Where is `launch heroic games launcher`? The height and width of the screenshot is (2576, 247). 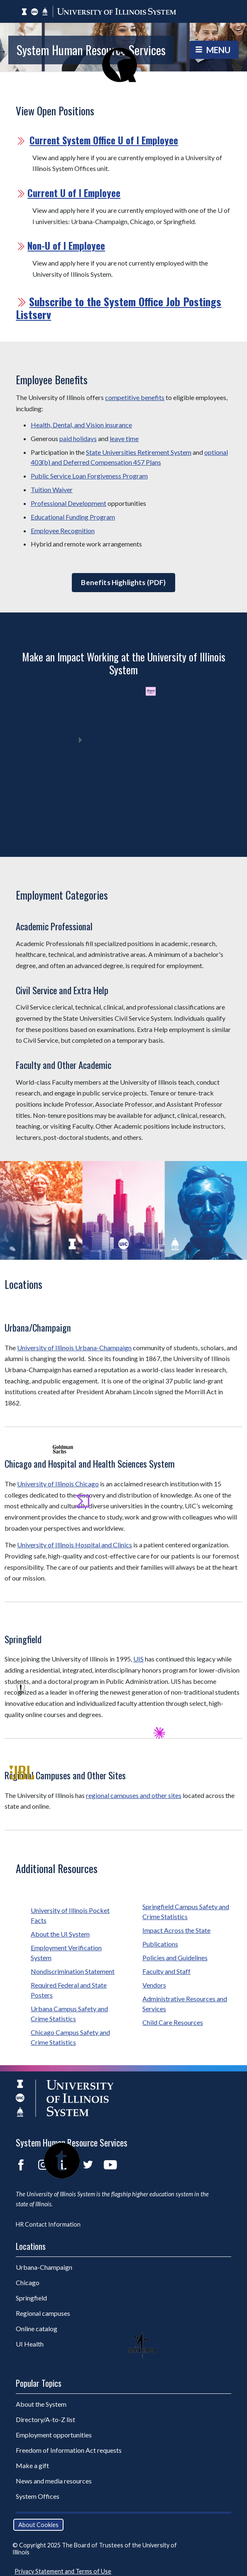 launch heroic games launcher is located at coordinates (21, 1689).